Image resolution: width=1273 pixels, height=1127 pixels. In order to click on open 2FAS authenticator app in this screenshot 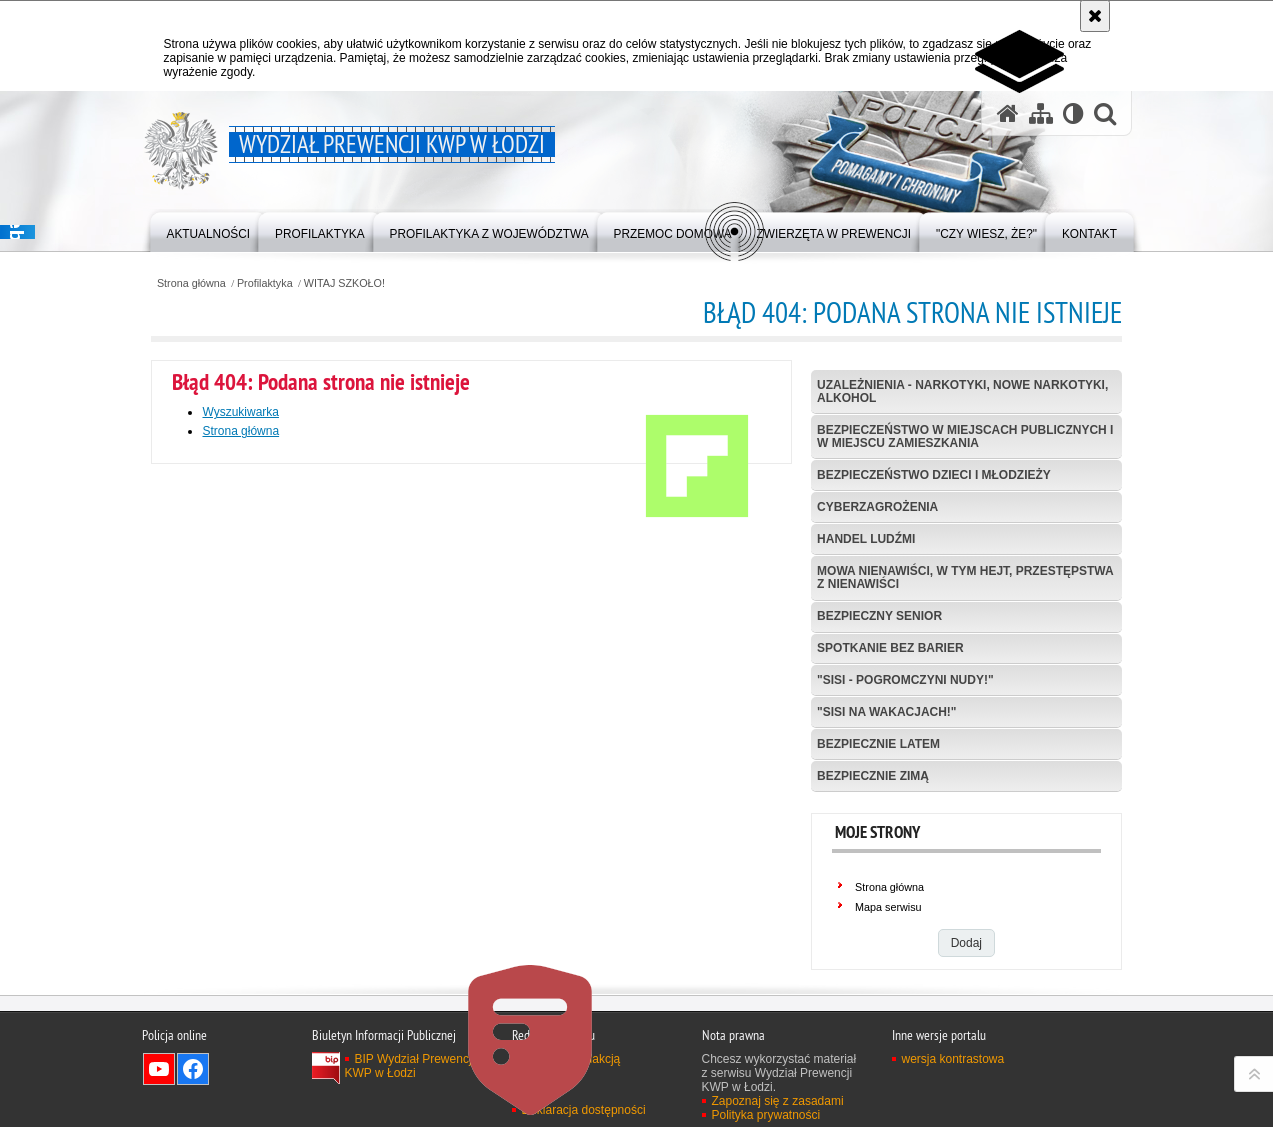, I will do `click(530, 1040)`.